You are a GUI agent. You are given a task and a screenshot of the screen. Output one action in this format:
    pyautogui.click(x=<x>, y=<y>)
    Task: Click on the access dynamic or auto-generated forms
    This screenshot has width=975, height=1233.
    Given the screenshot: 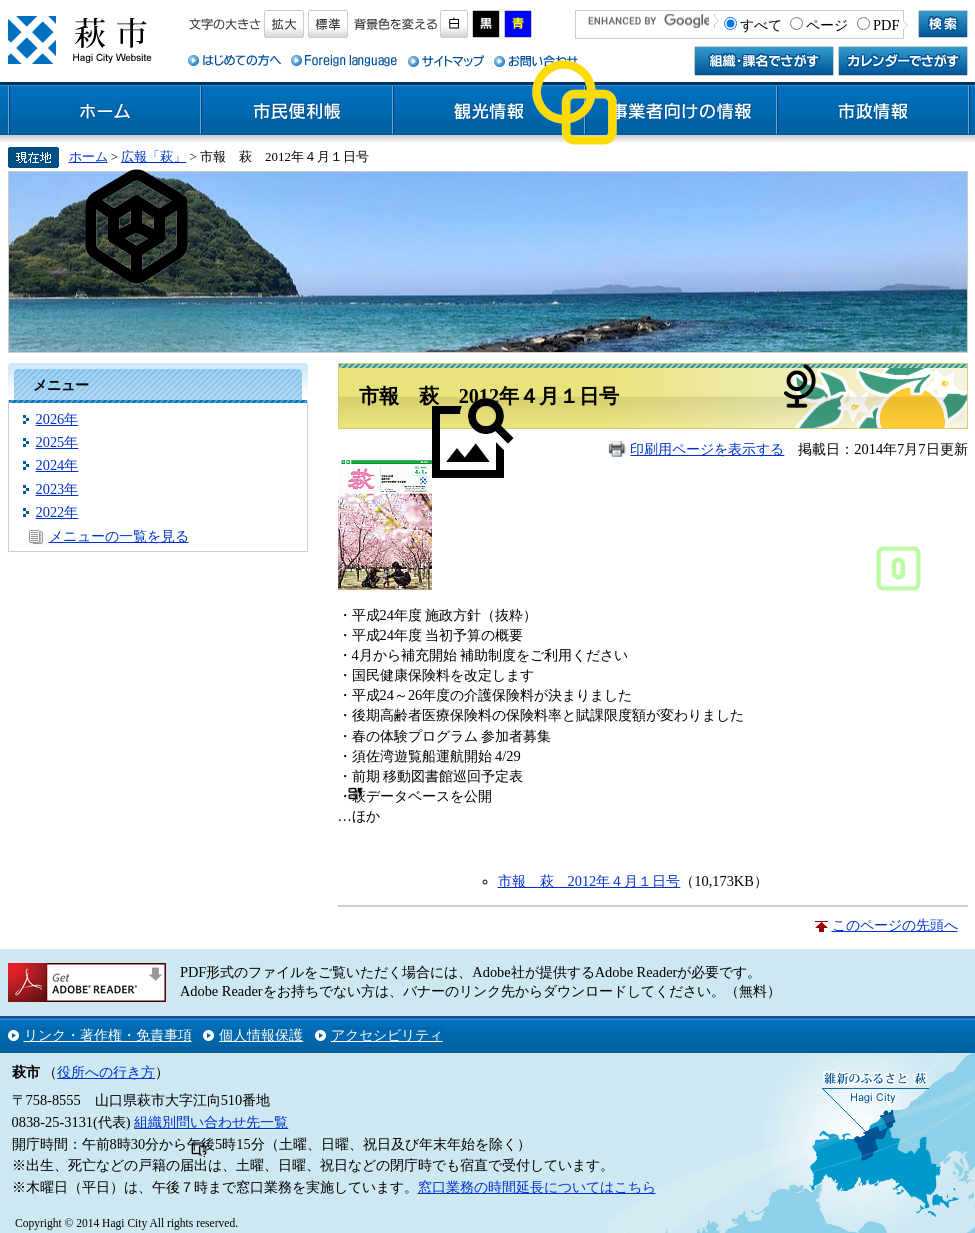 What is the action you would take?
    pyautogui.click(x=355, y=793)
    